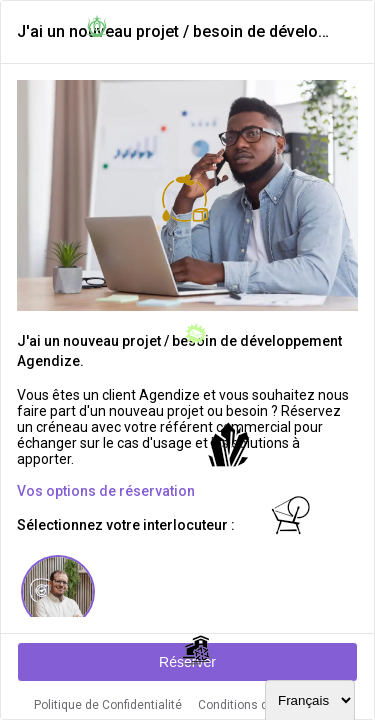  What do you see at coordinates (290, 515) in the screenshot?
I see `spinning wheel crafting or fiber arts activity` at bounding box center [290, 515].